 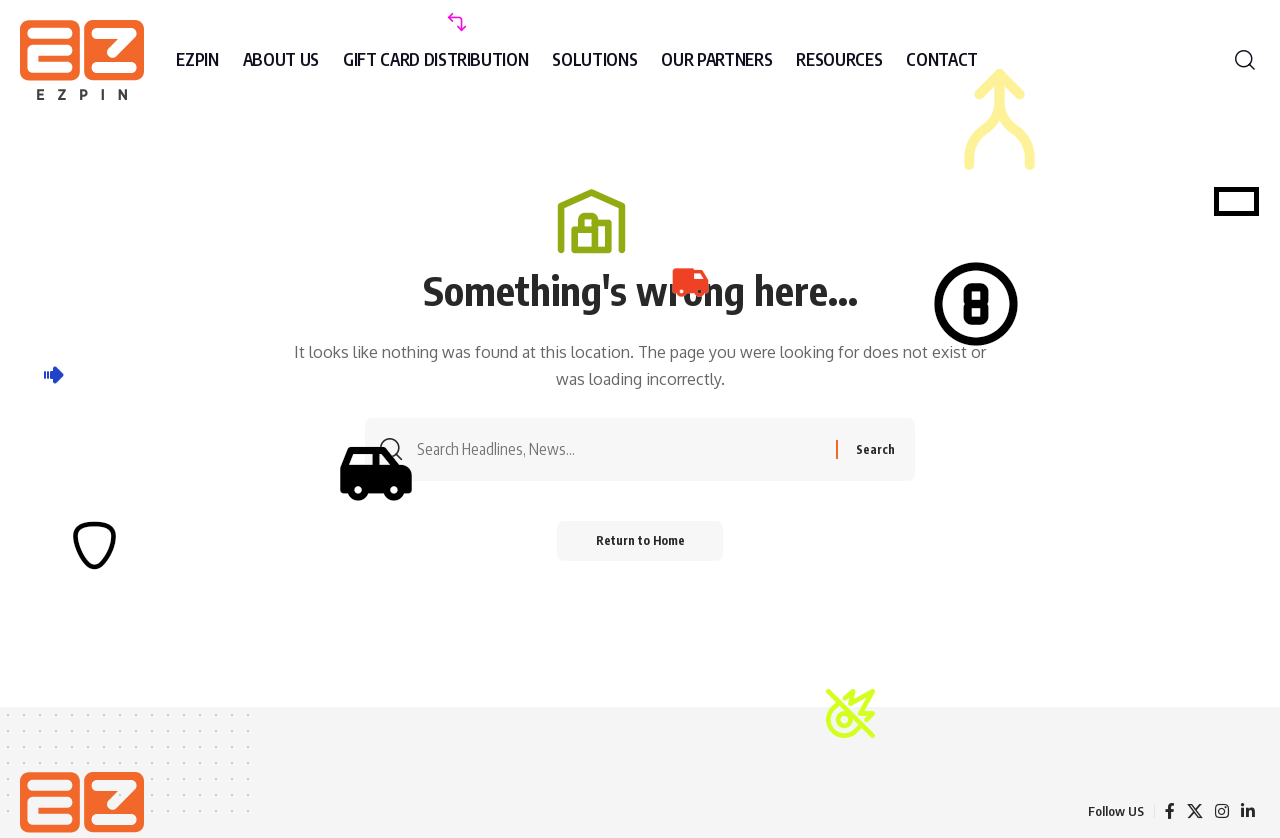 What do you see at coordinates (376, 472) in the screenshot?
I see `access vehicle or driving settings` at bounding box center [376, 472].